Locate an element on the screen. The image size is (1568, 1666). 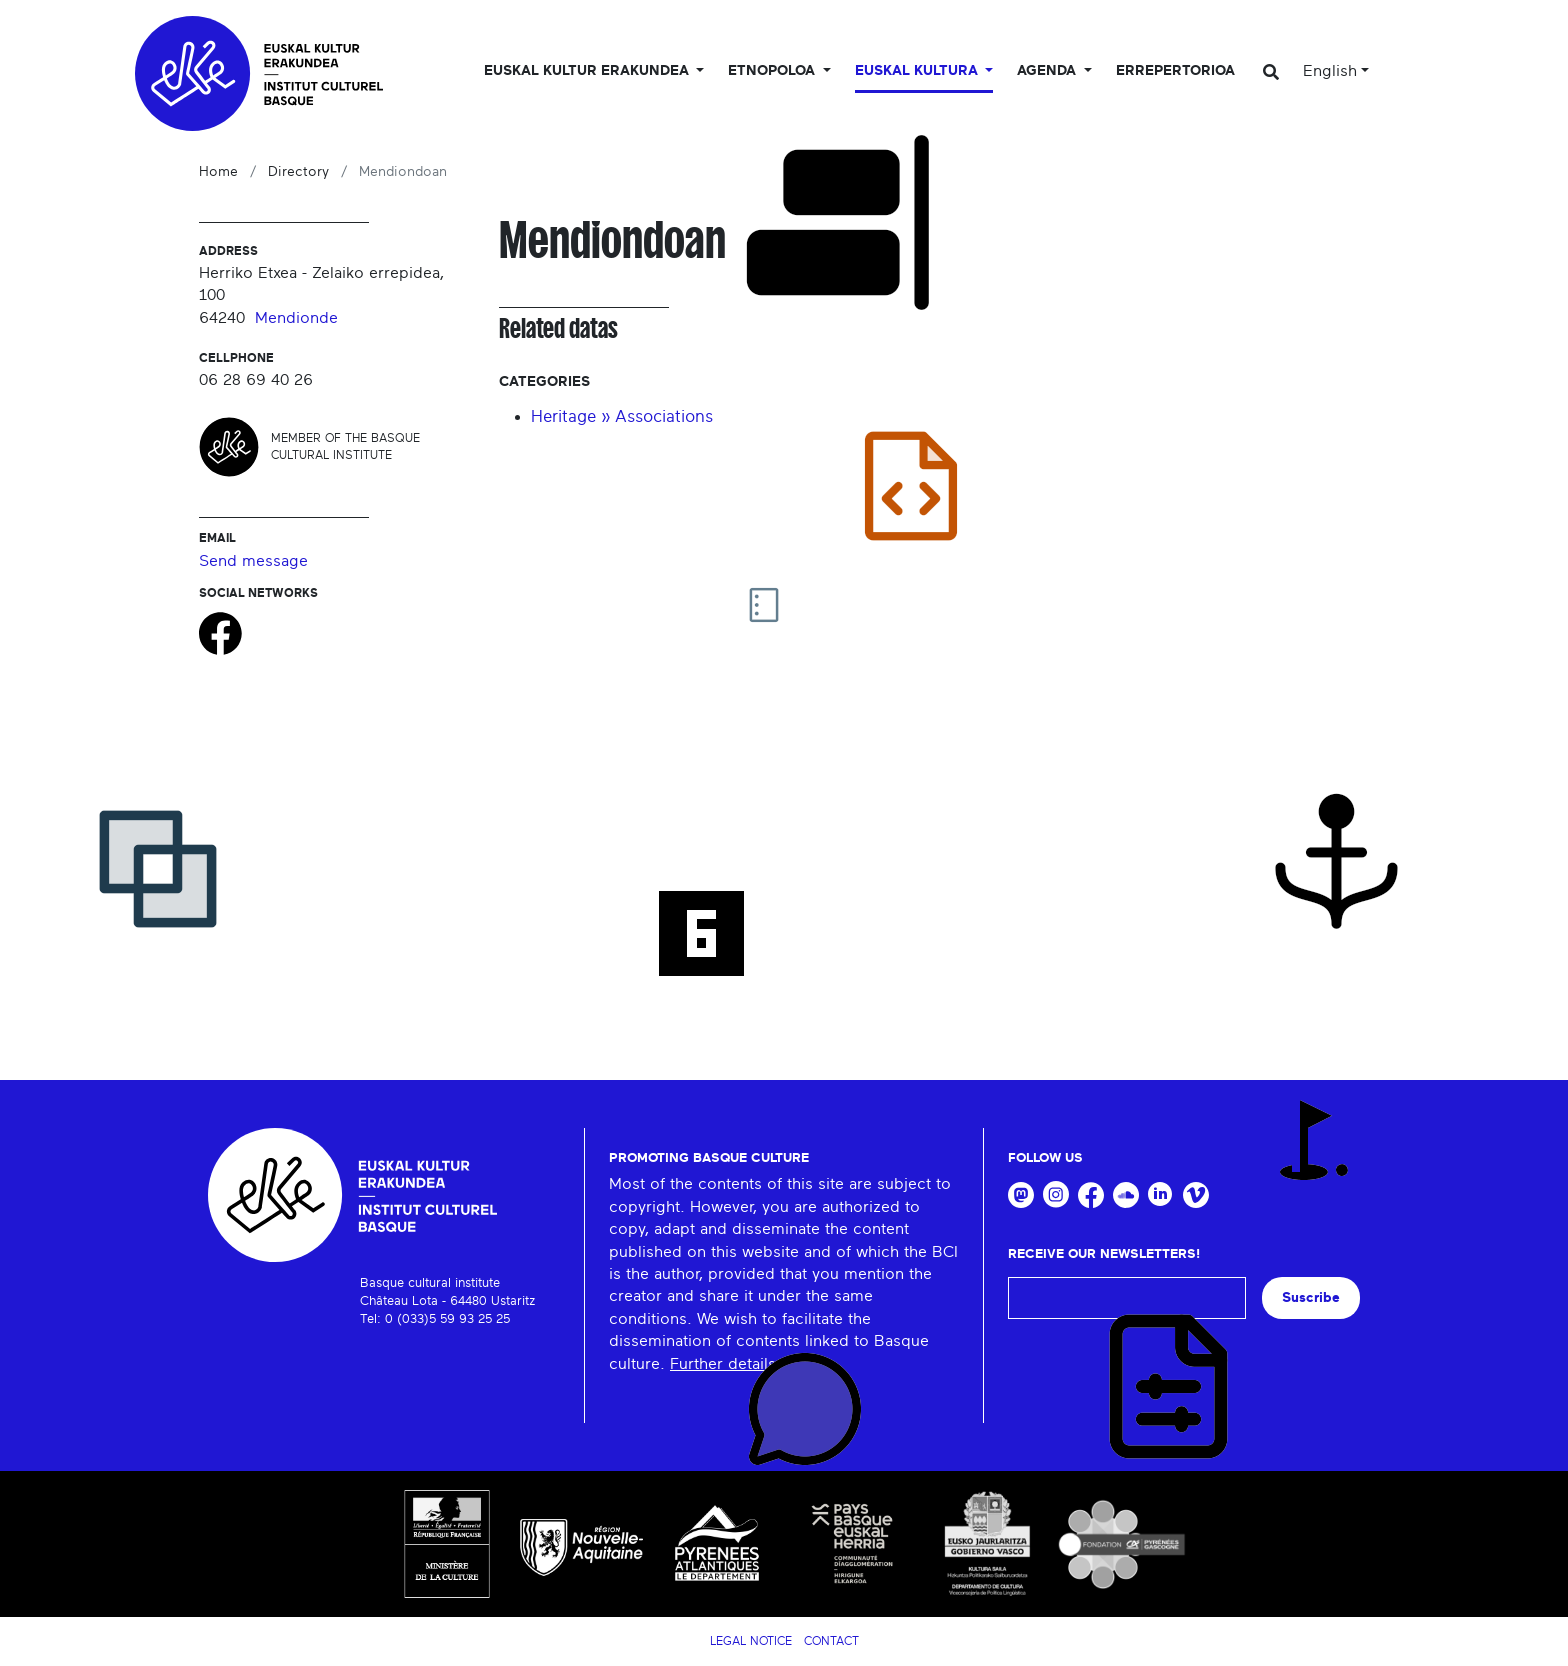
view screenplay or script documents is located at coordinates (764, 605).